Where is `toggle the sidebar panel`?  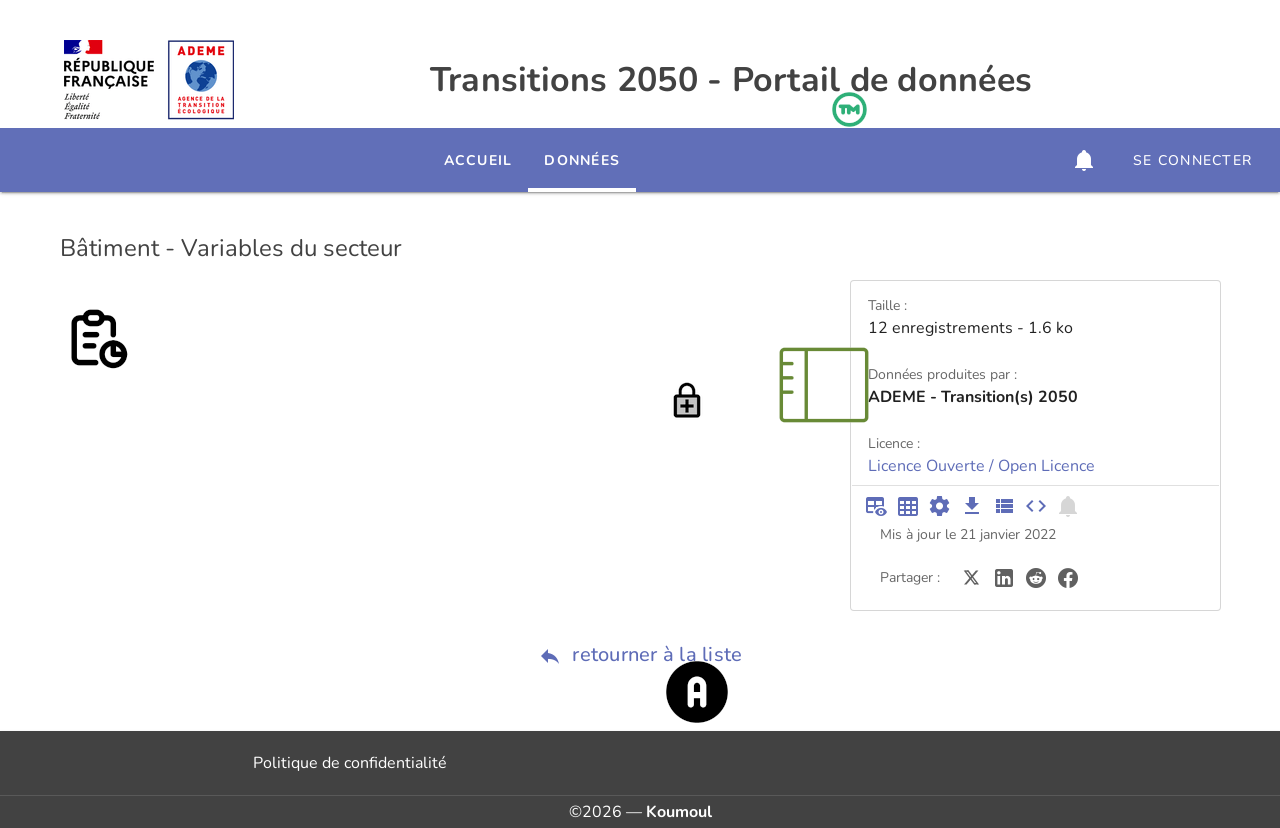 toggle the sidebar panel is located at coordinates (824, 385).